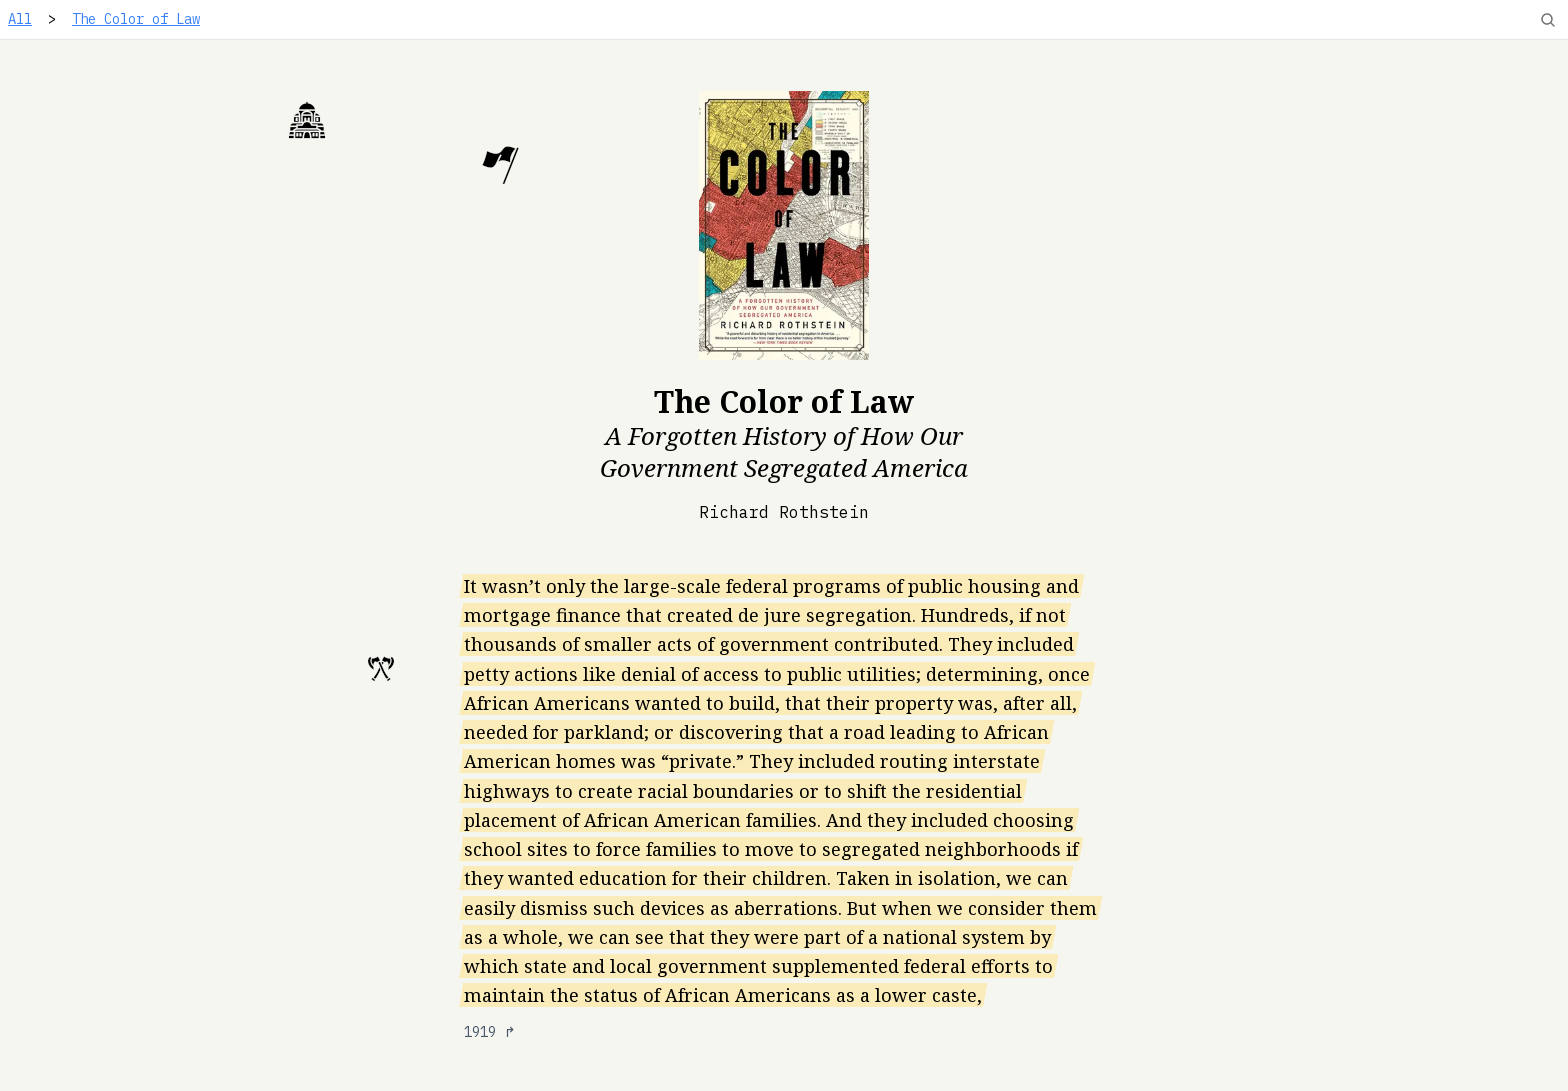 This screenshot has width=1568, height=1091. Describe the element at coordinates (381, 669) in the screenshot. I see `access combat or battle features` at that location.